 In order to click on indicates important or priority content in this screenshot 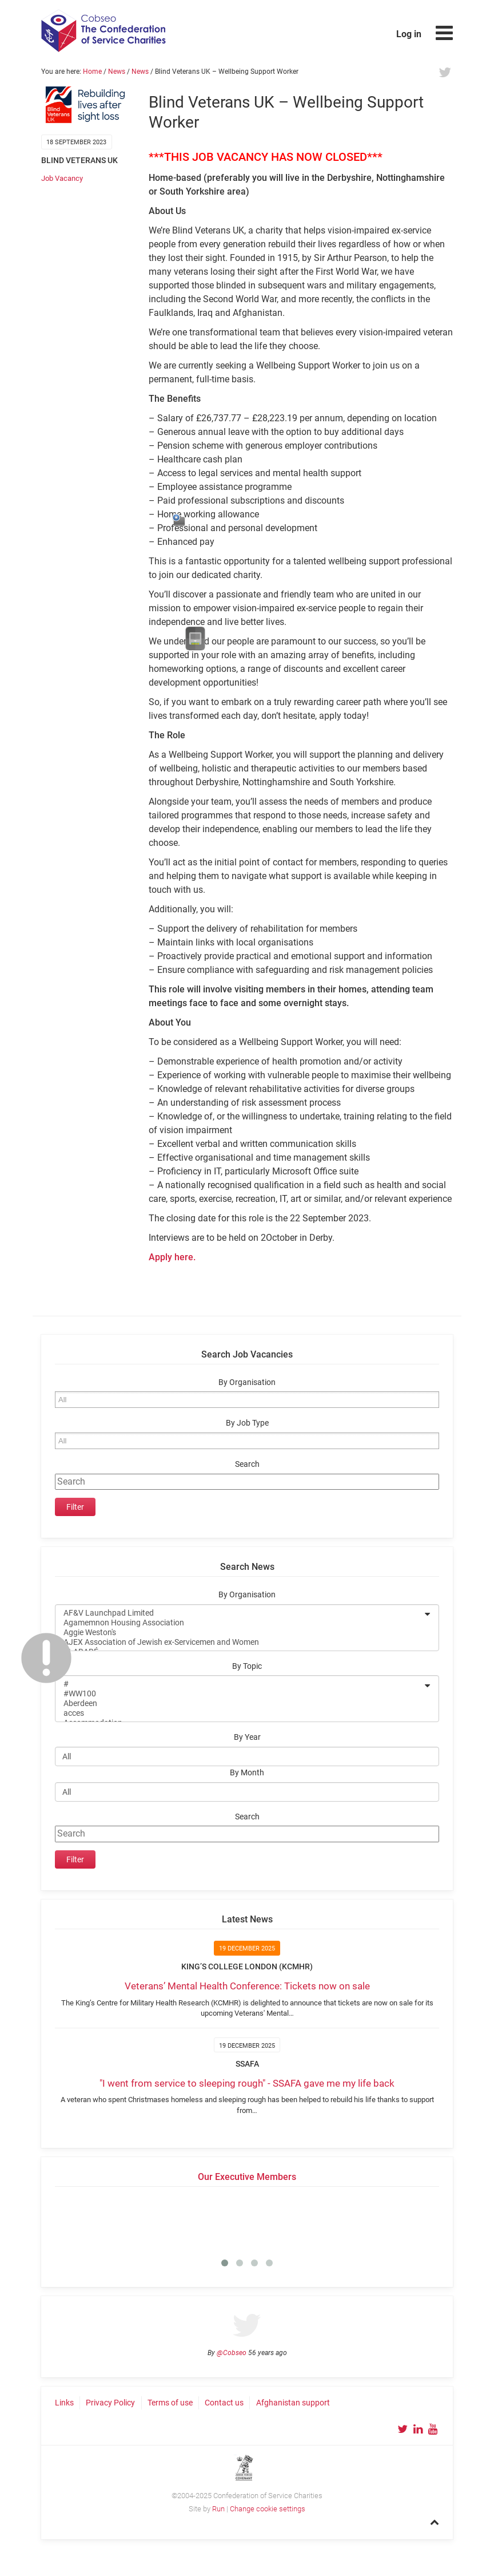, I will do `click(46, 1658)`.